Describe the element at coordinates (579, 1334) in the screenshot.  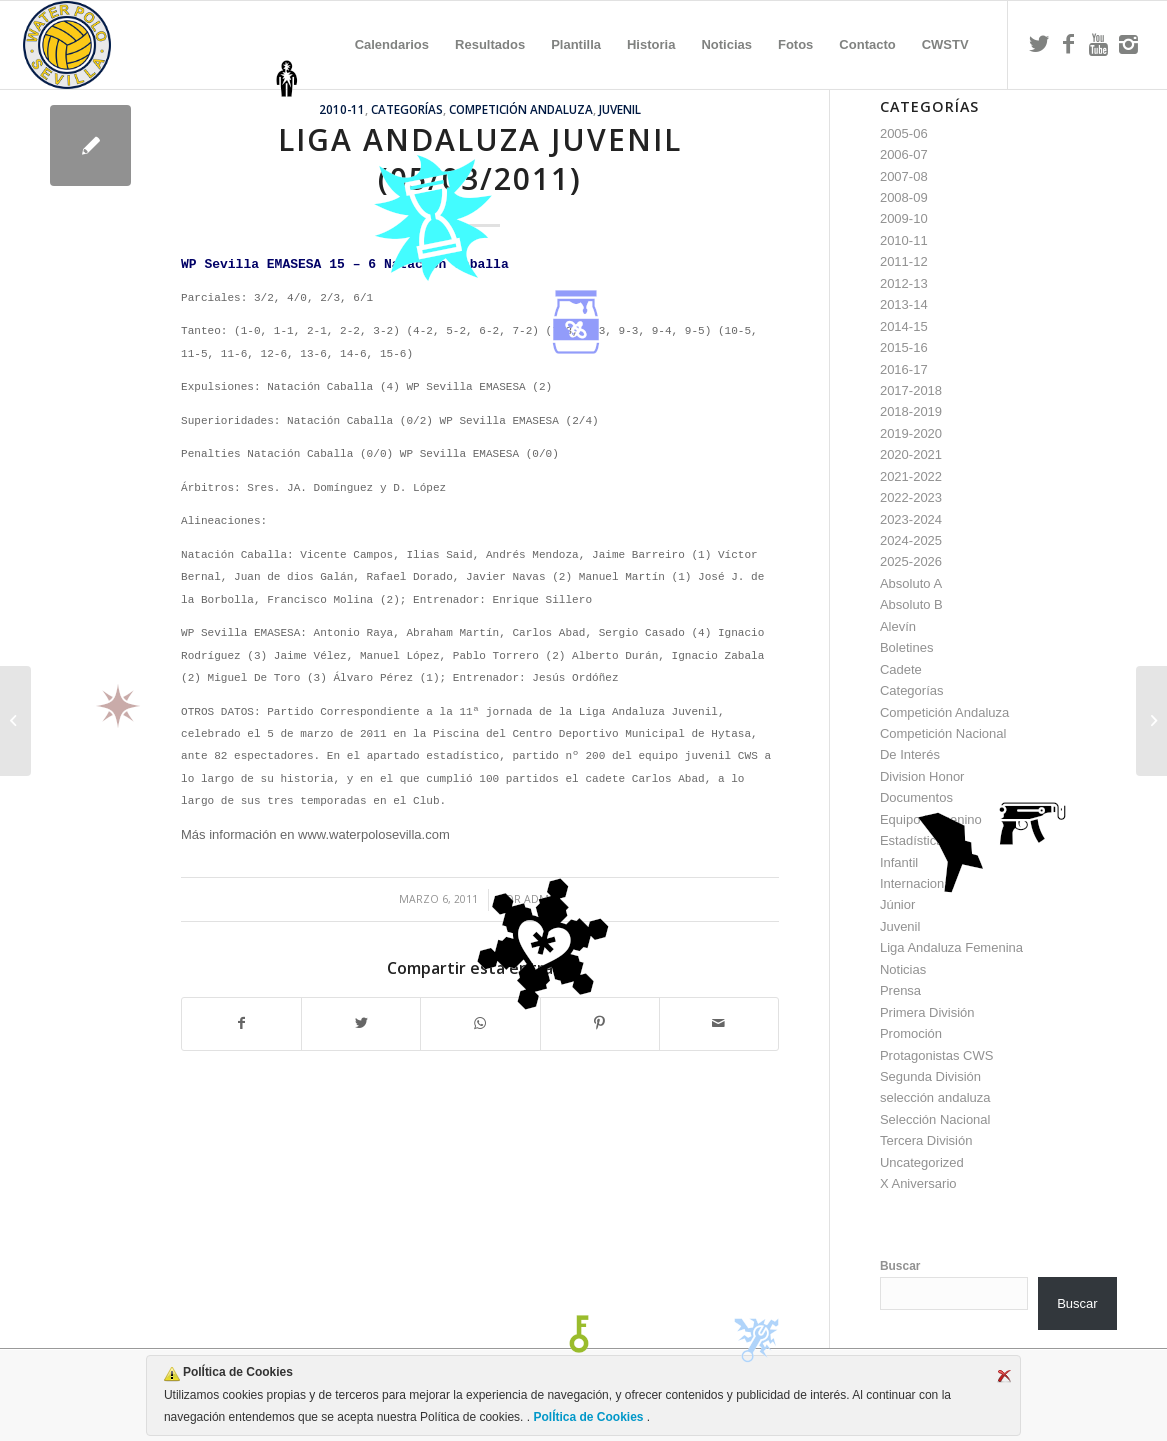
I see `unlock a feature or access restricted content` at that location.